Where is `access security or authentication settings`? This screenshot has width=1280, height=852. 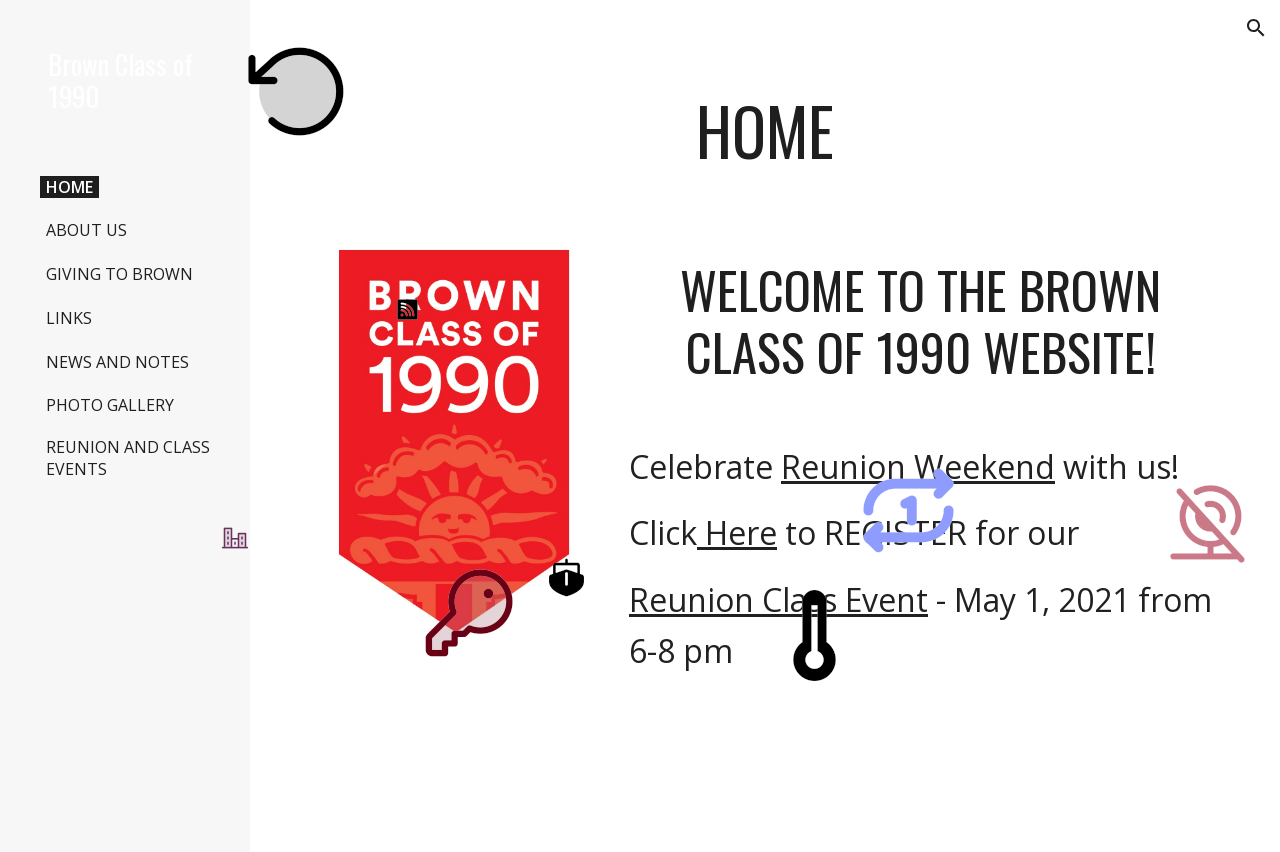 access security or authentication settings is located at coordinates (467, 614).